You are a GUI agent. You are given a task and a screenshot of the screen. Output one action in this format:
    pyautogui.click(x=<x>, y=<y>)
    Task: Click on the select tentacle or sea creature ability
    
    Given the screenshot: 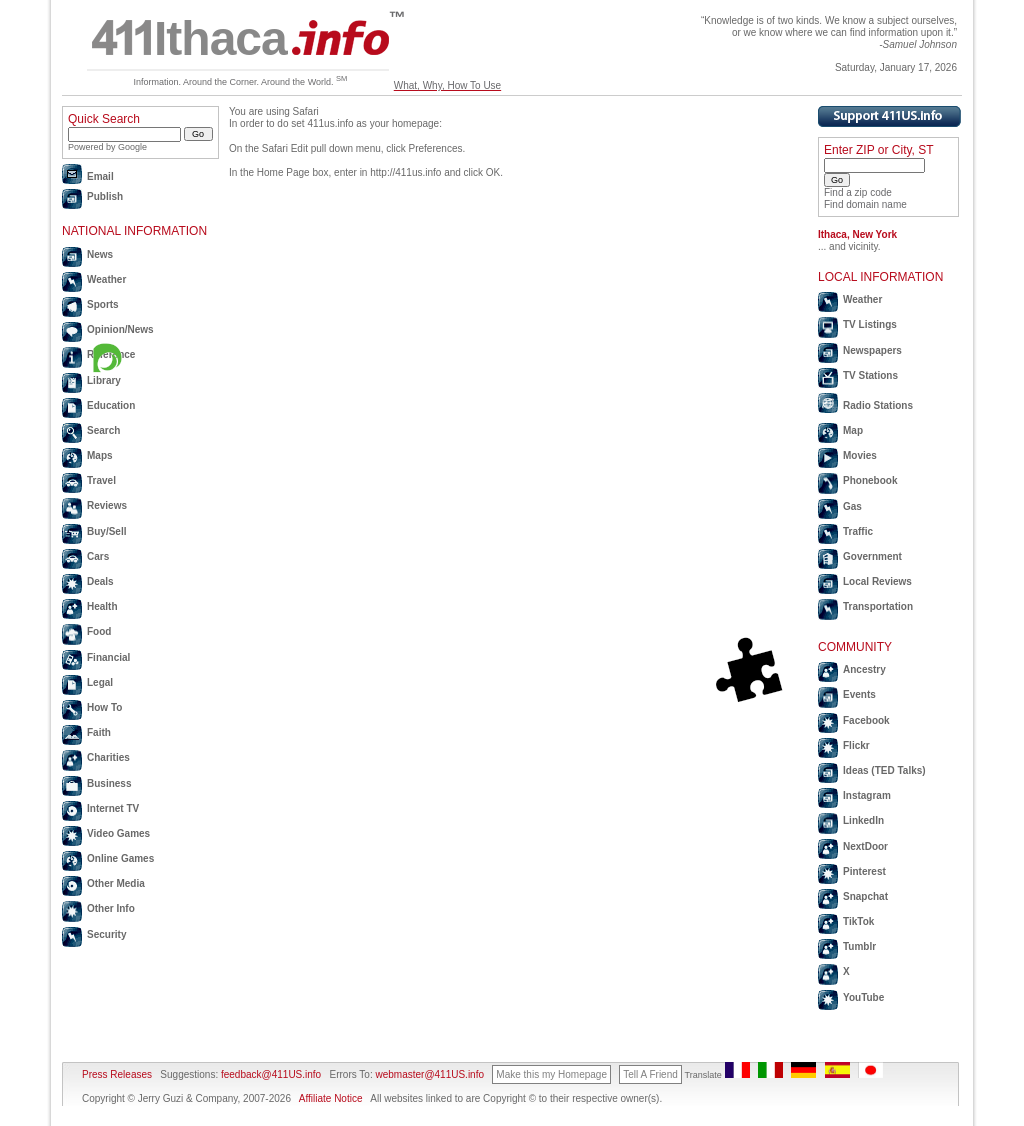 What is the action you would take?
    pyautogui.click(x=107, y=357)
    